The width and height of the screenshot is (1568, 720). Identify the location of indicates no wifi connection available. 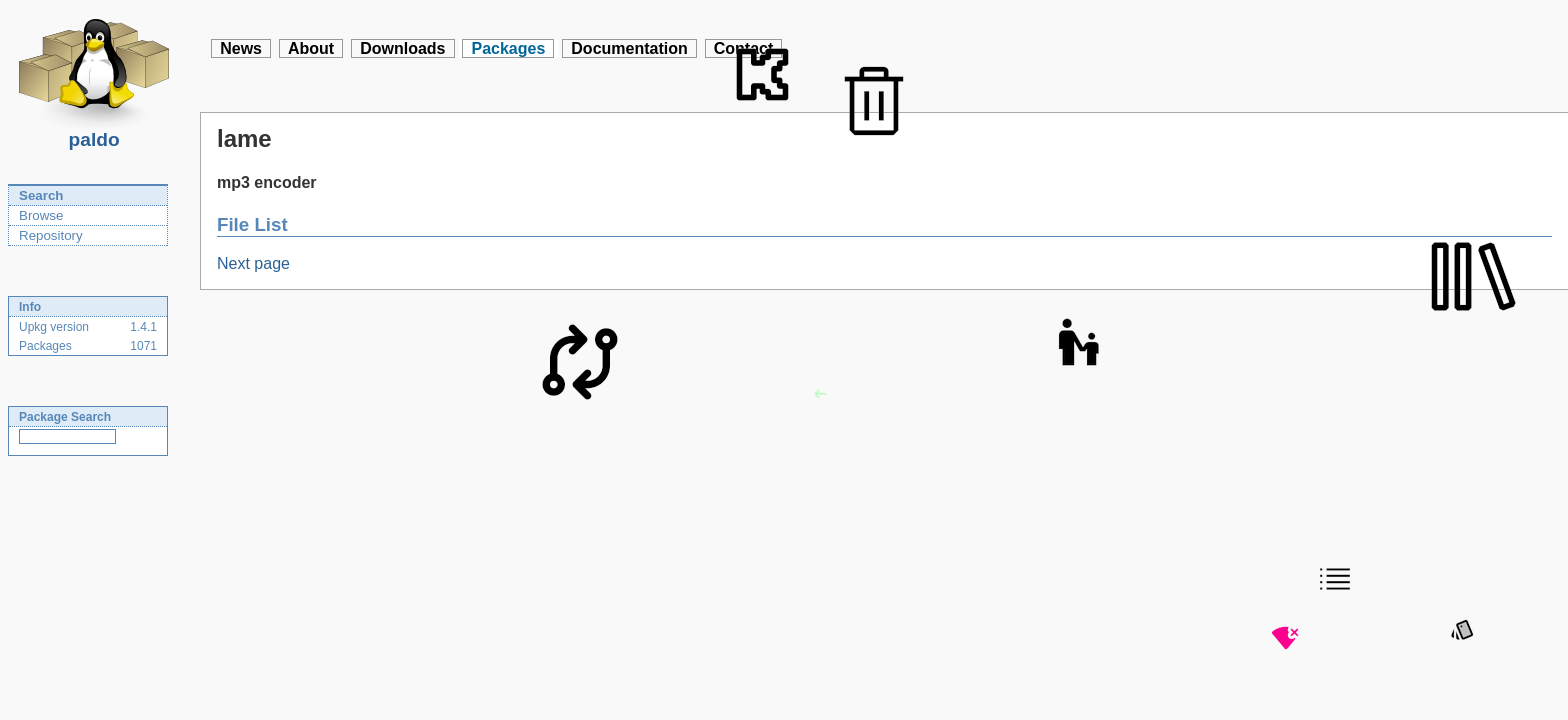
(1286, 638).